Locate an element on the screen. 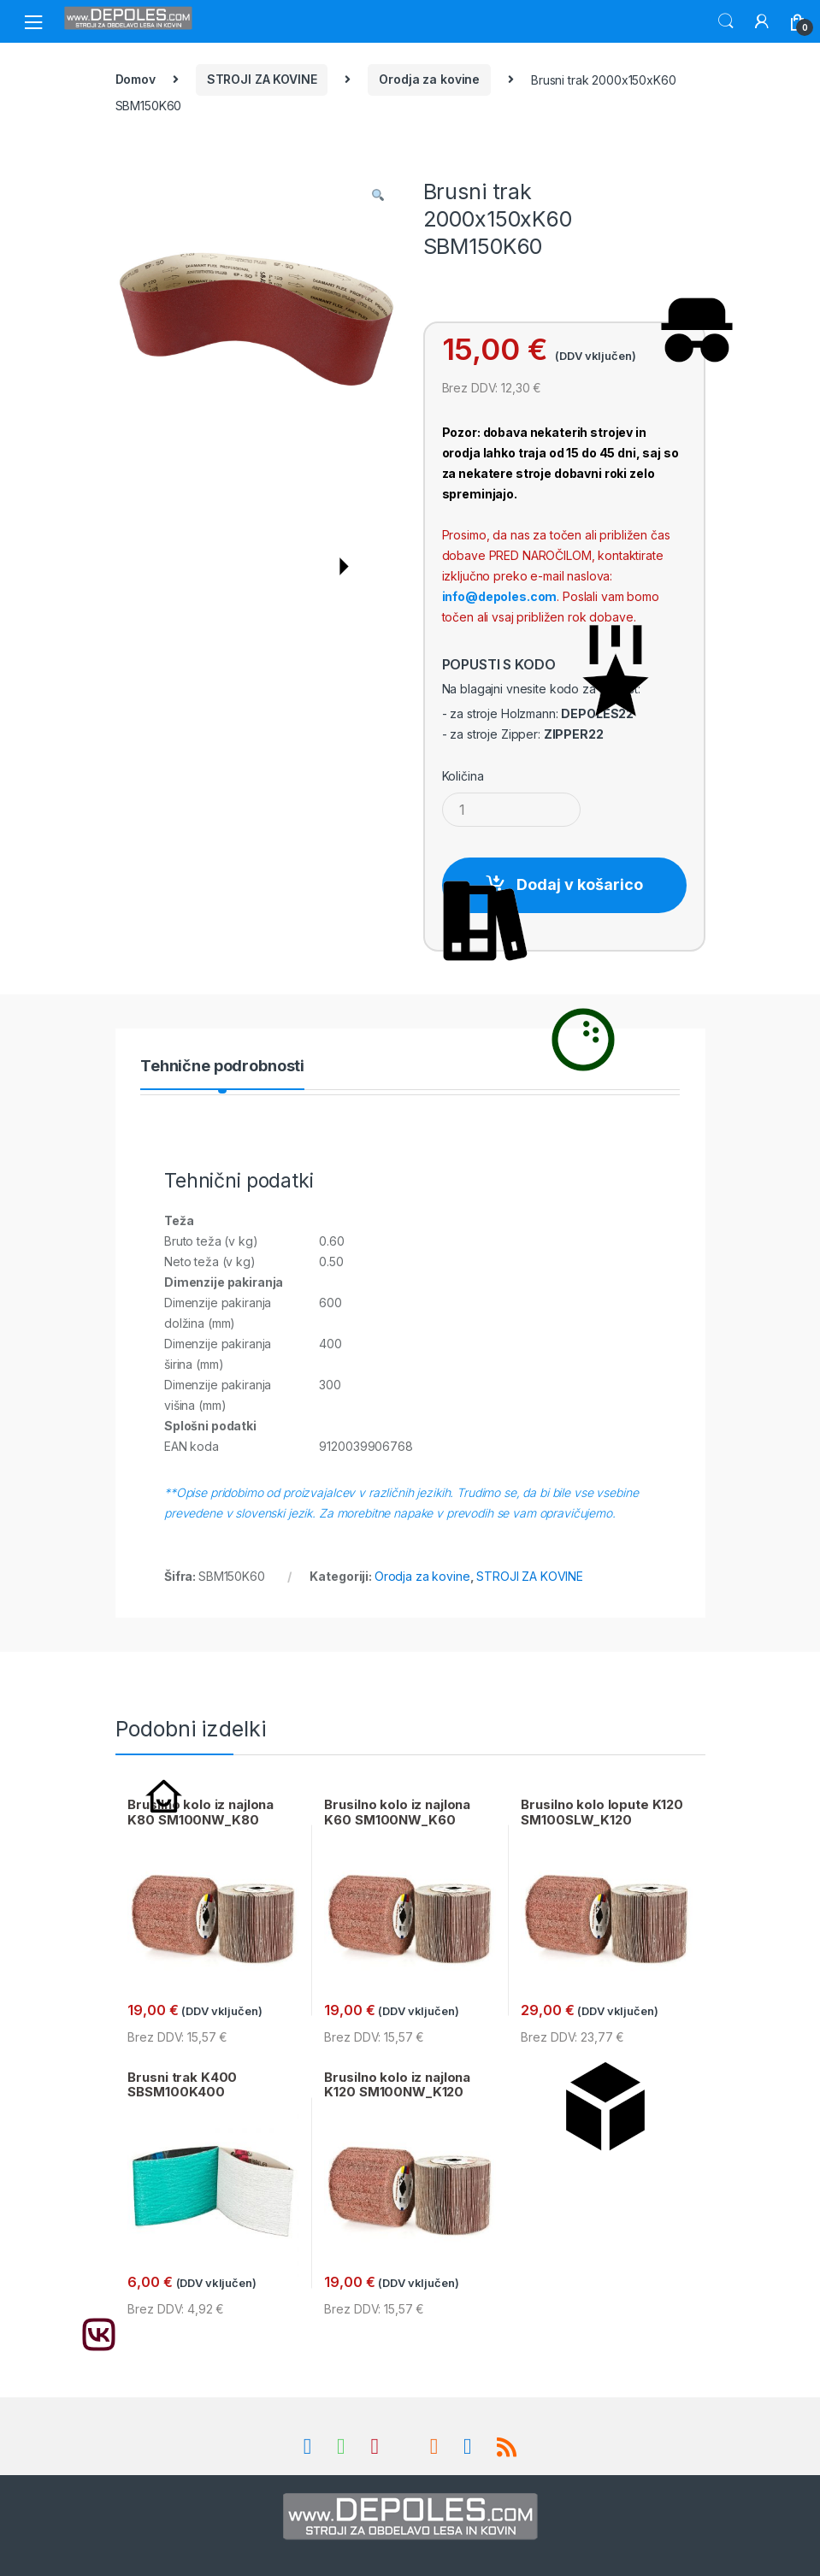  enable incognito or private browsing mode is located at coordinates (697, 330).